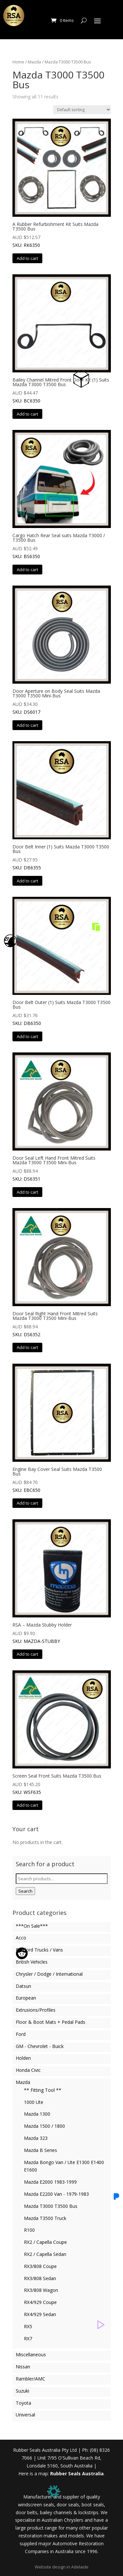 The height and width of the screenshot is (2576, 123). Describe the element at coordinates (81, 379) in the screenshot. I see `IPFS (InterPlanetary File System) logo` at that location.